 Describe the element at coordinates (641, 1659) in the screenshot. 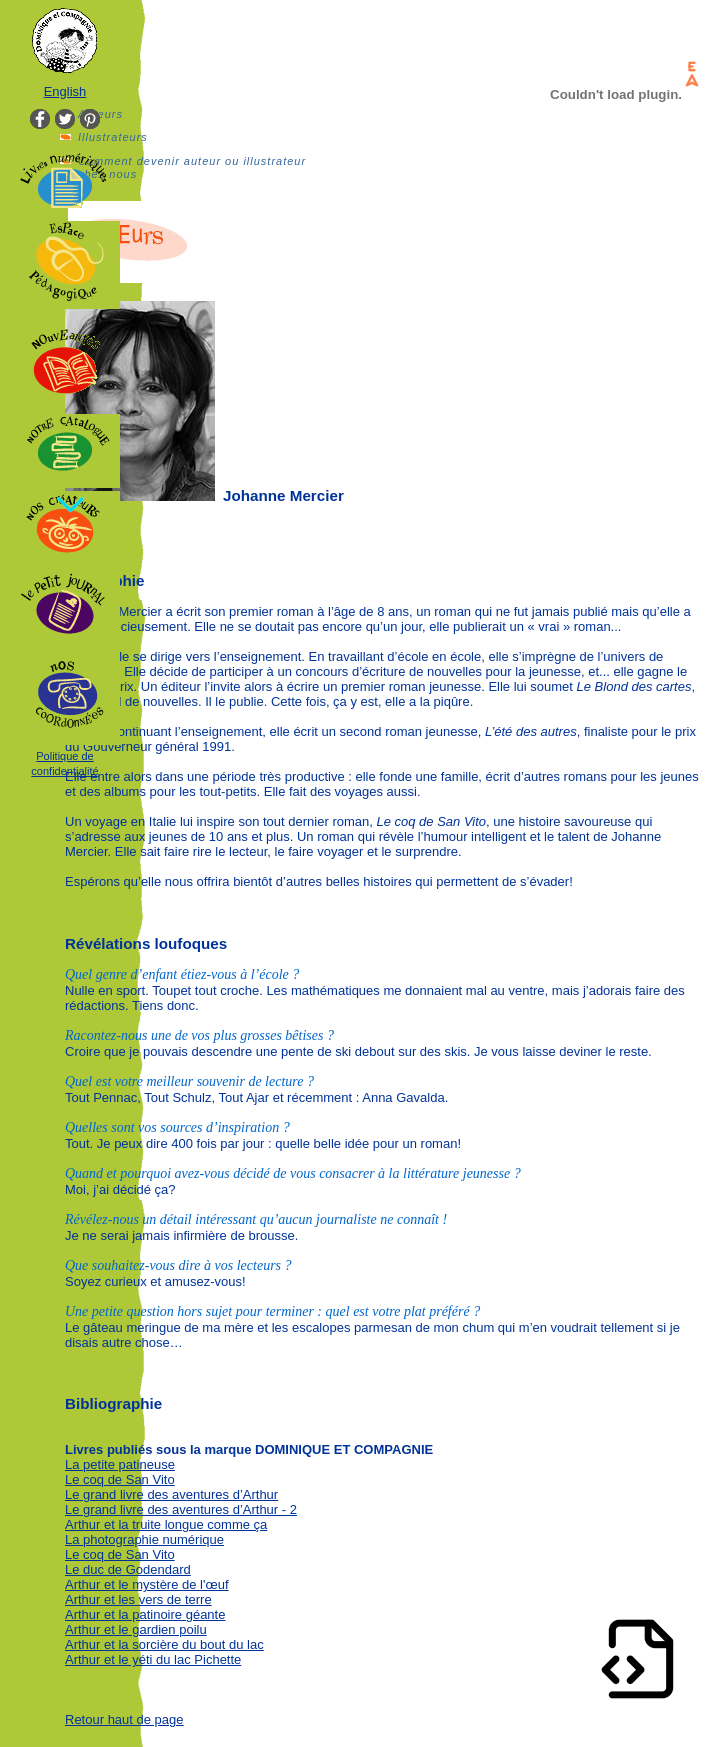

I see `view source code file` at that location.